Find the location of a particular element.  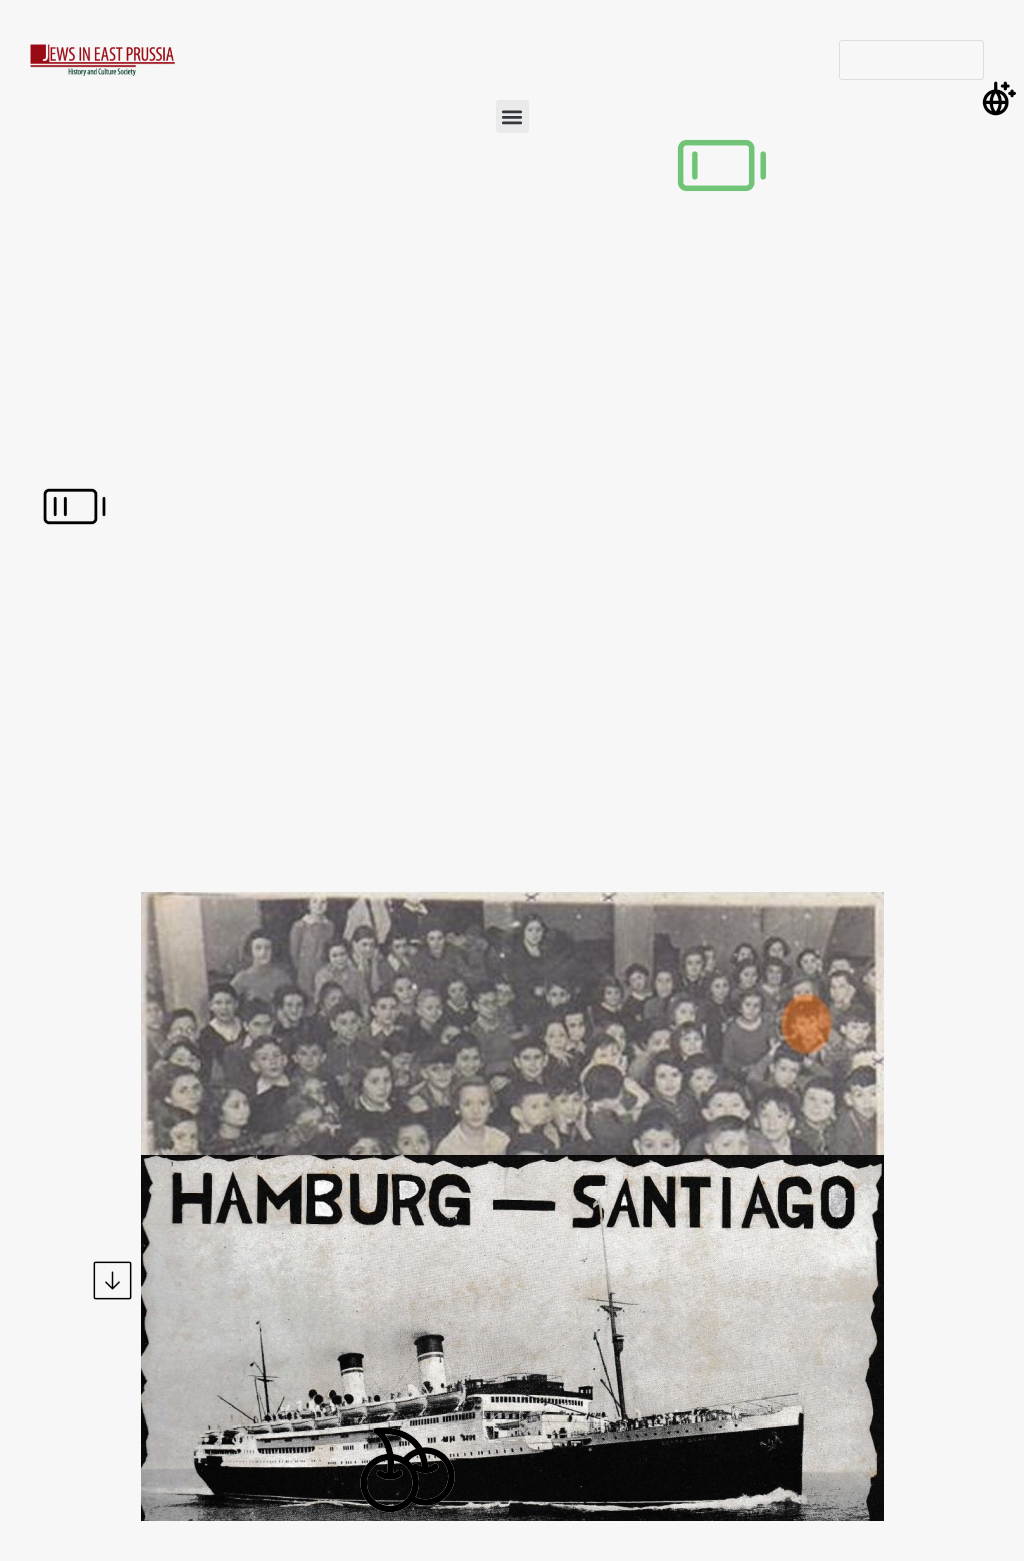

indicates fruit or produce category is located at coordinates (406, 1470).